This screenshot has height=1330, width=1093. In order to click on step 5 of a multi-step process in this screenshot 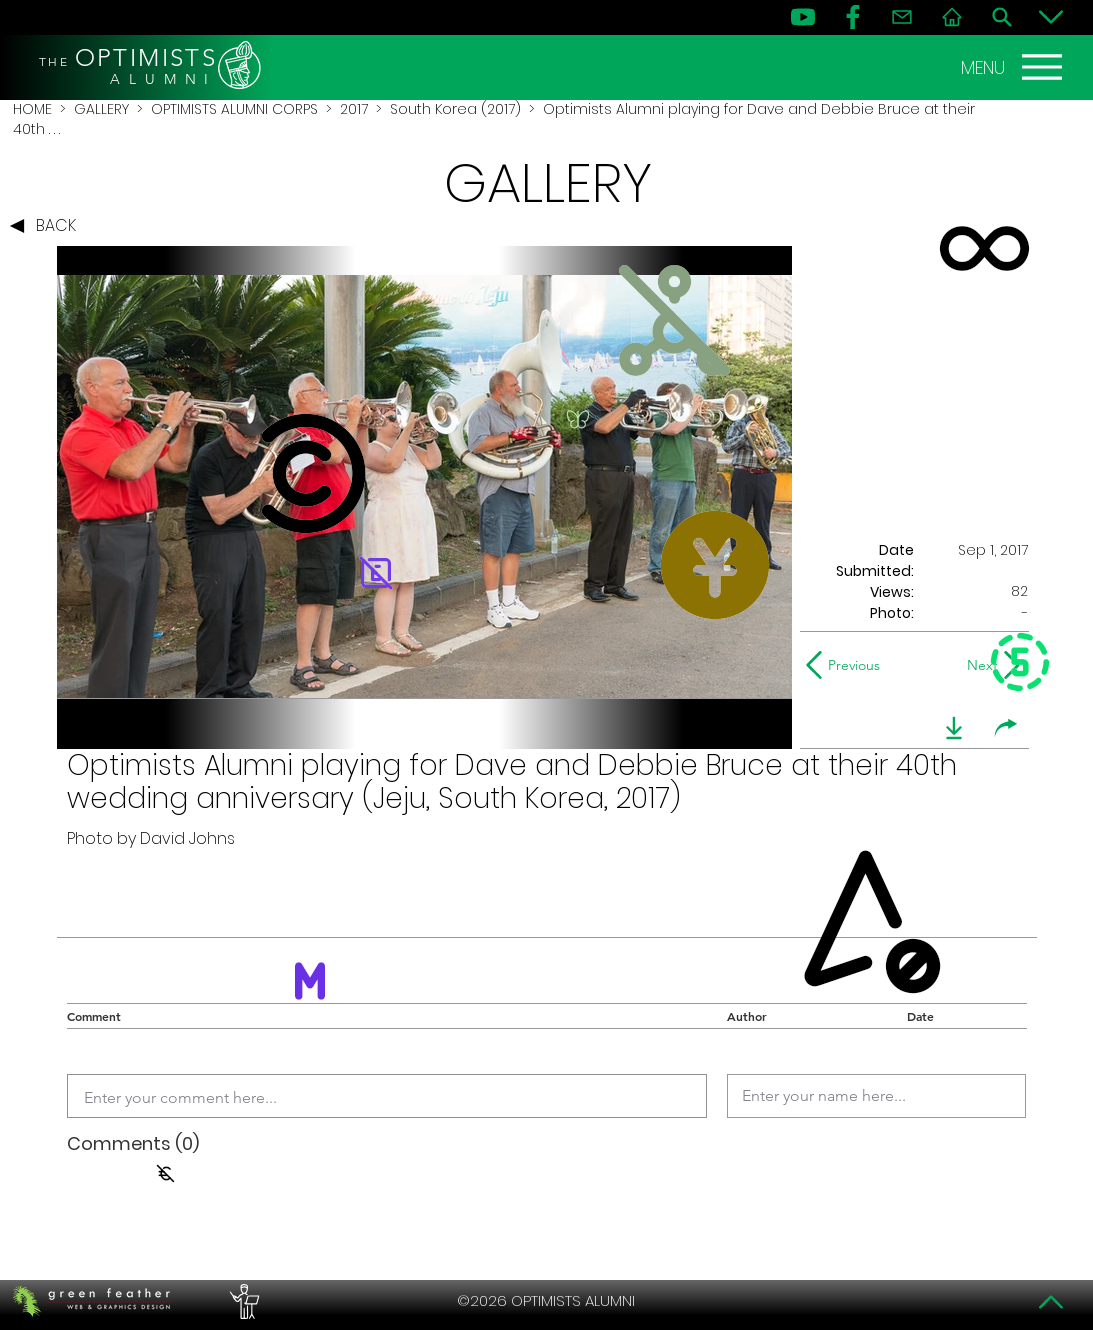, I will do `click(1020, 662)`.